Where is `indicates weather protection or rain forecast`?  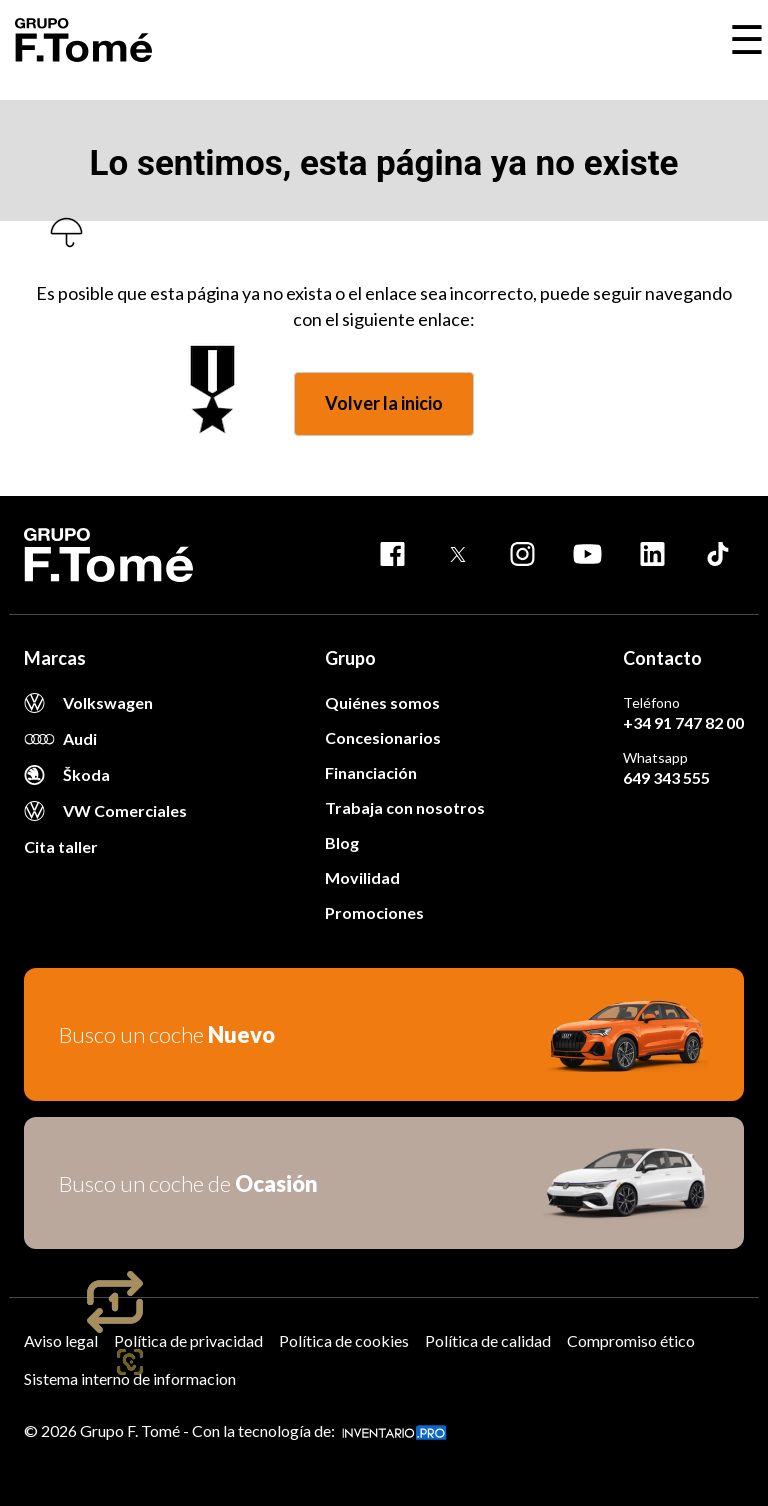
indicates weather protection or rain forecast is located at coordinates (66, 232).